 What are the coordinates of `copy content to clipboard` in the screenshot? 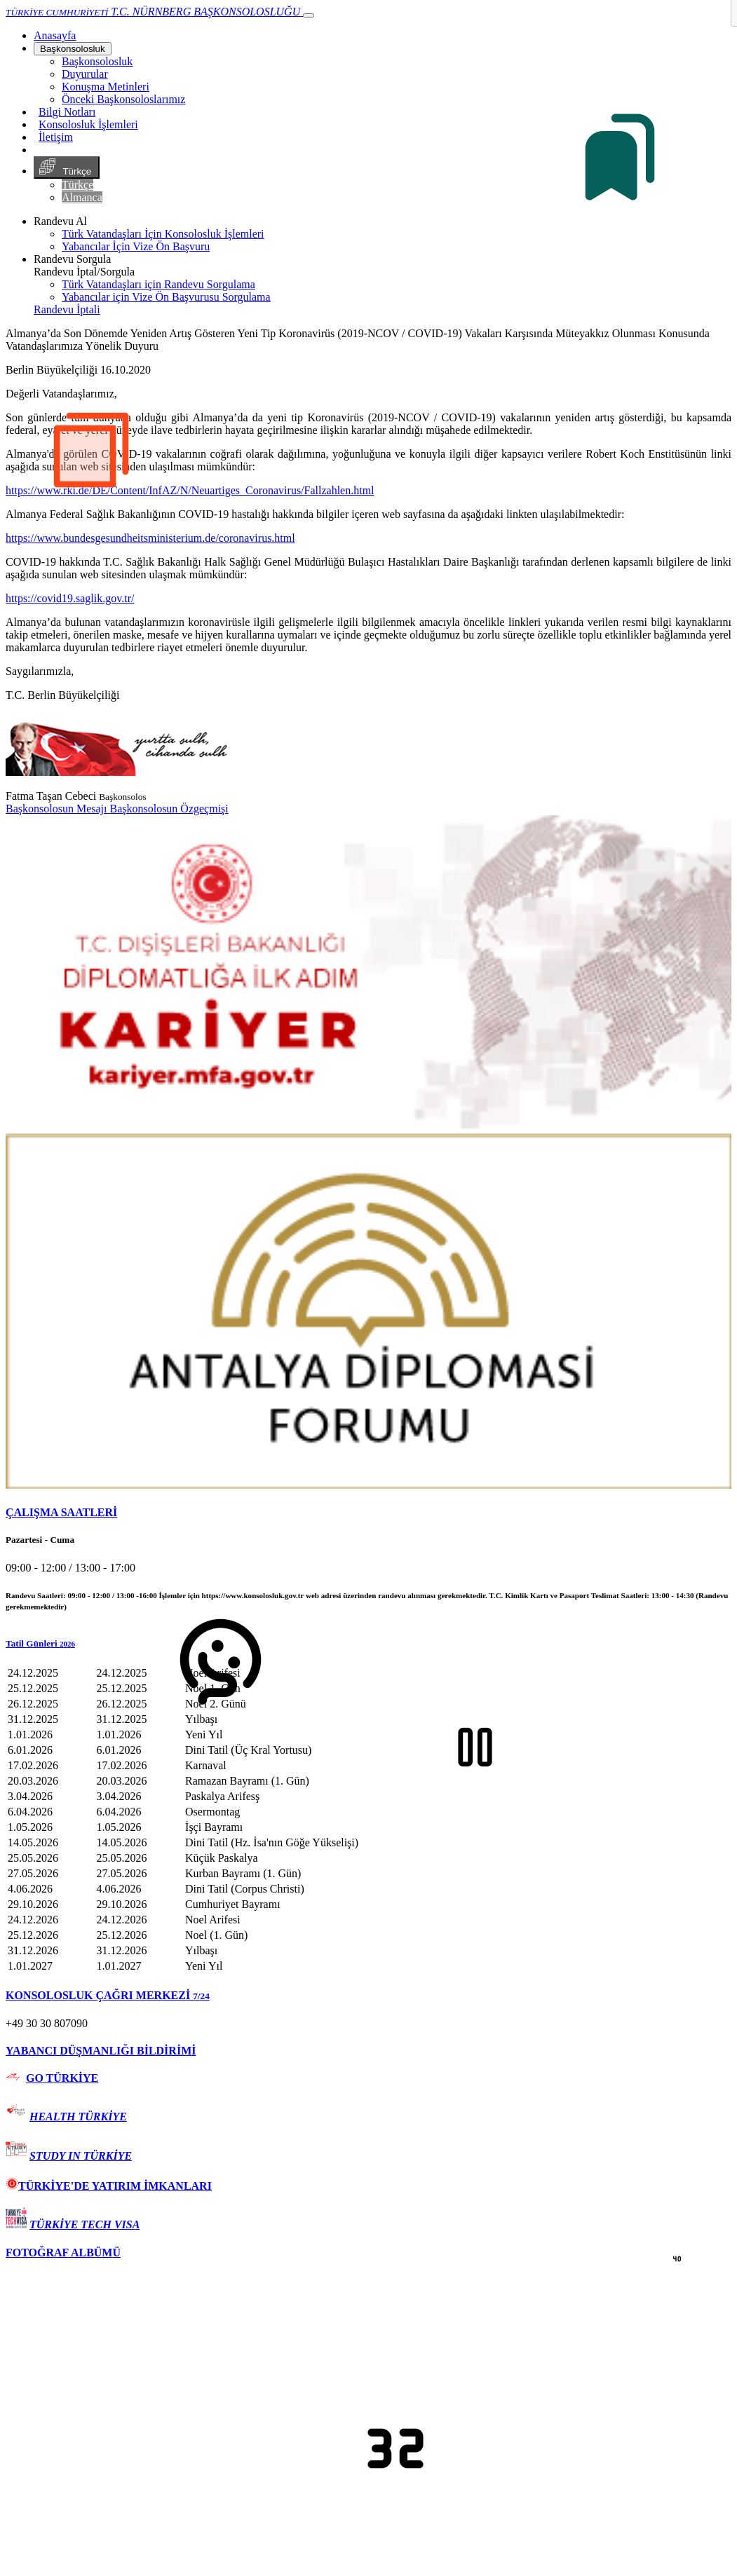 It's located at (91, 450).